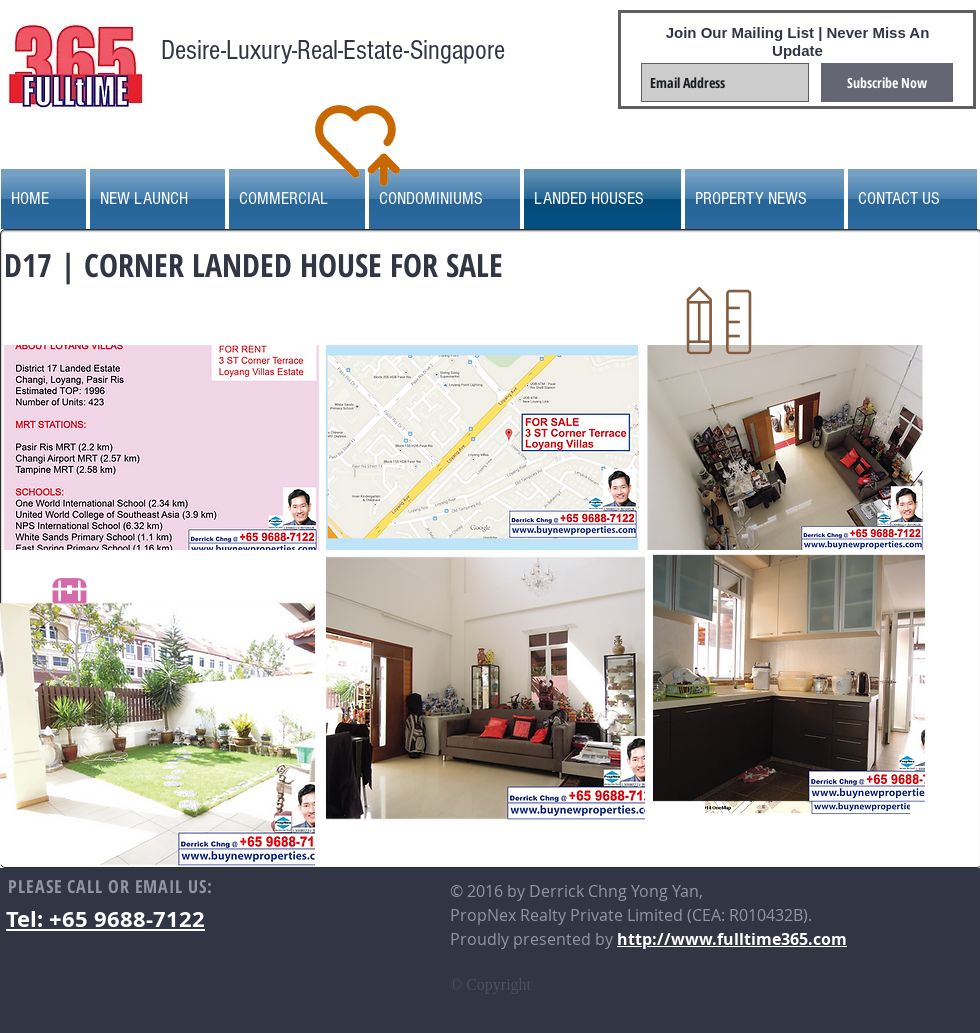 This screenshot has height=1033, width=980. Describe the element at coordinates (719, 322) in the screenshot. I see `access design or drawing tools` at that location.